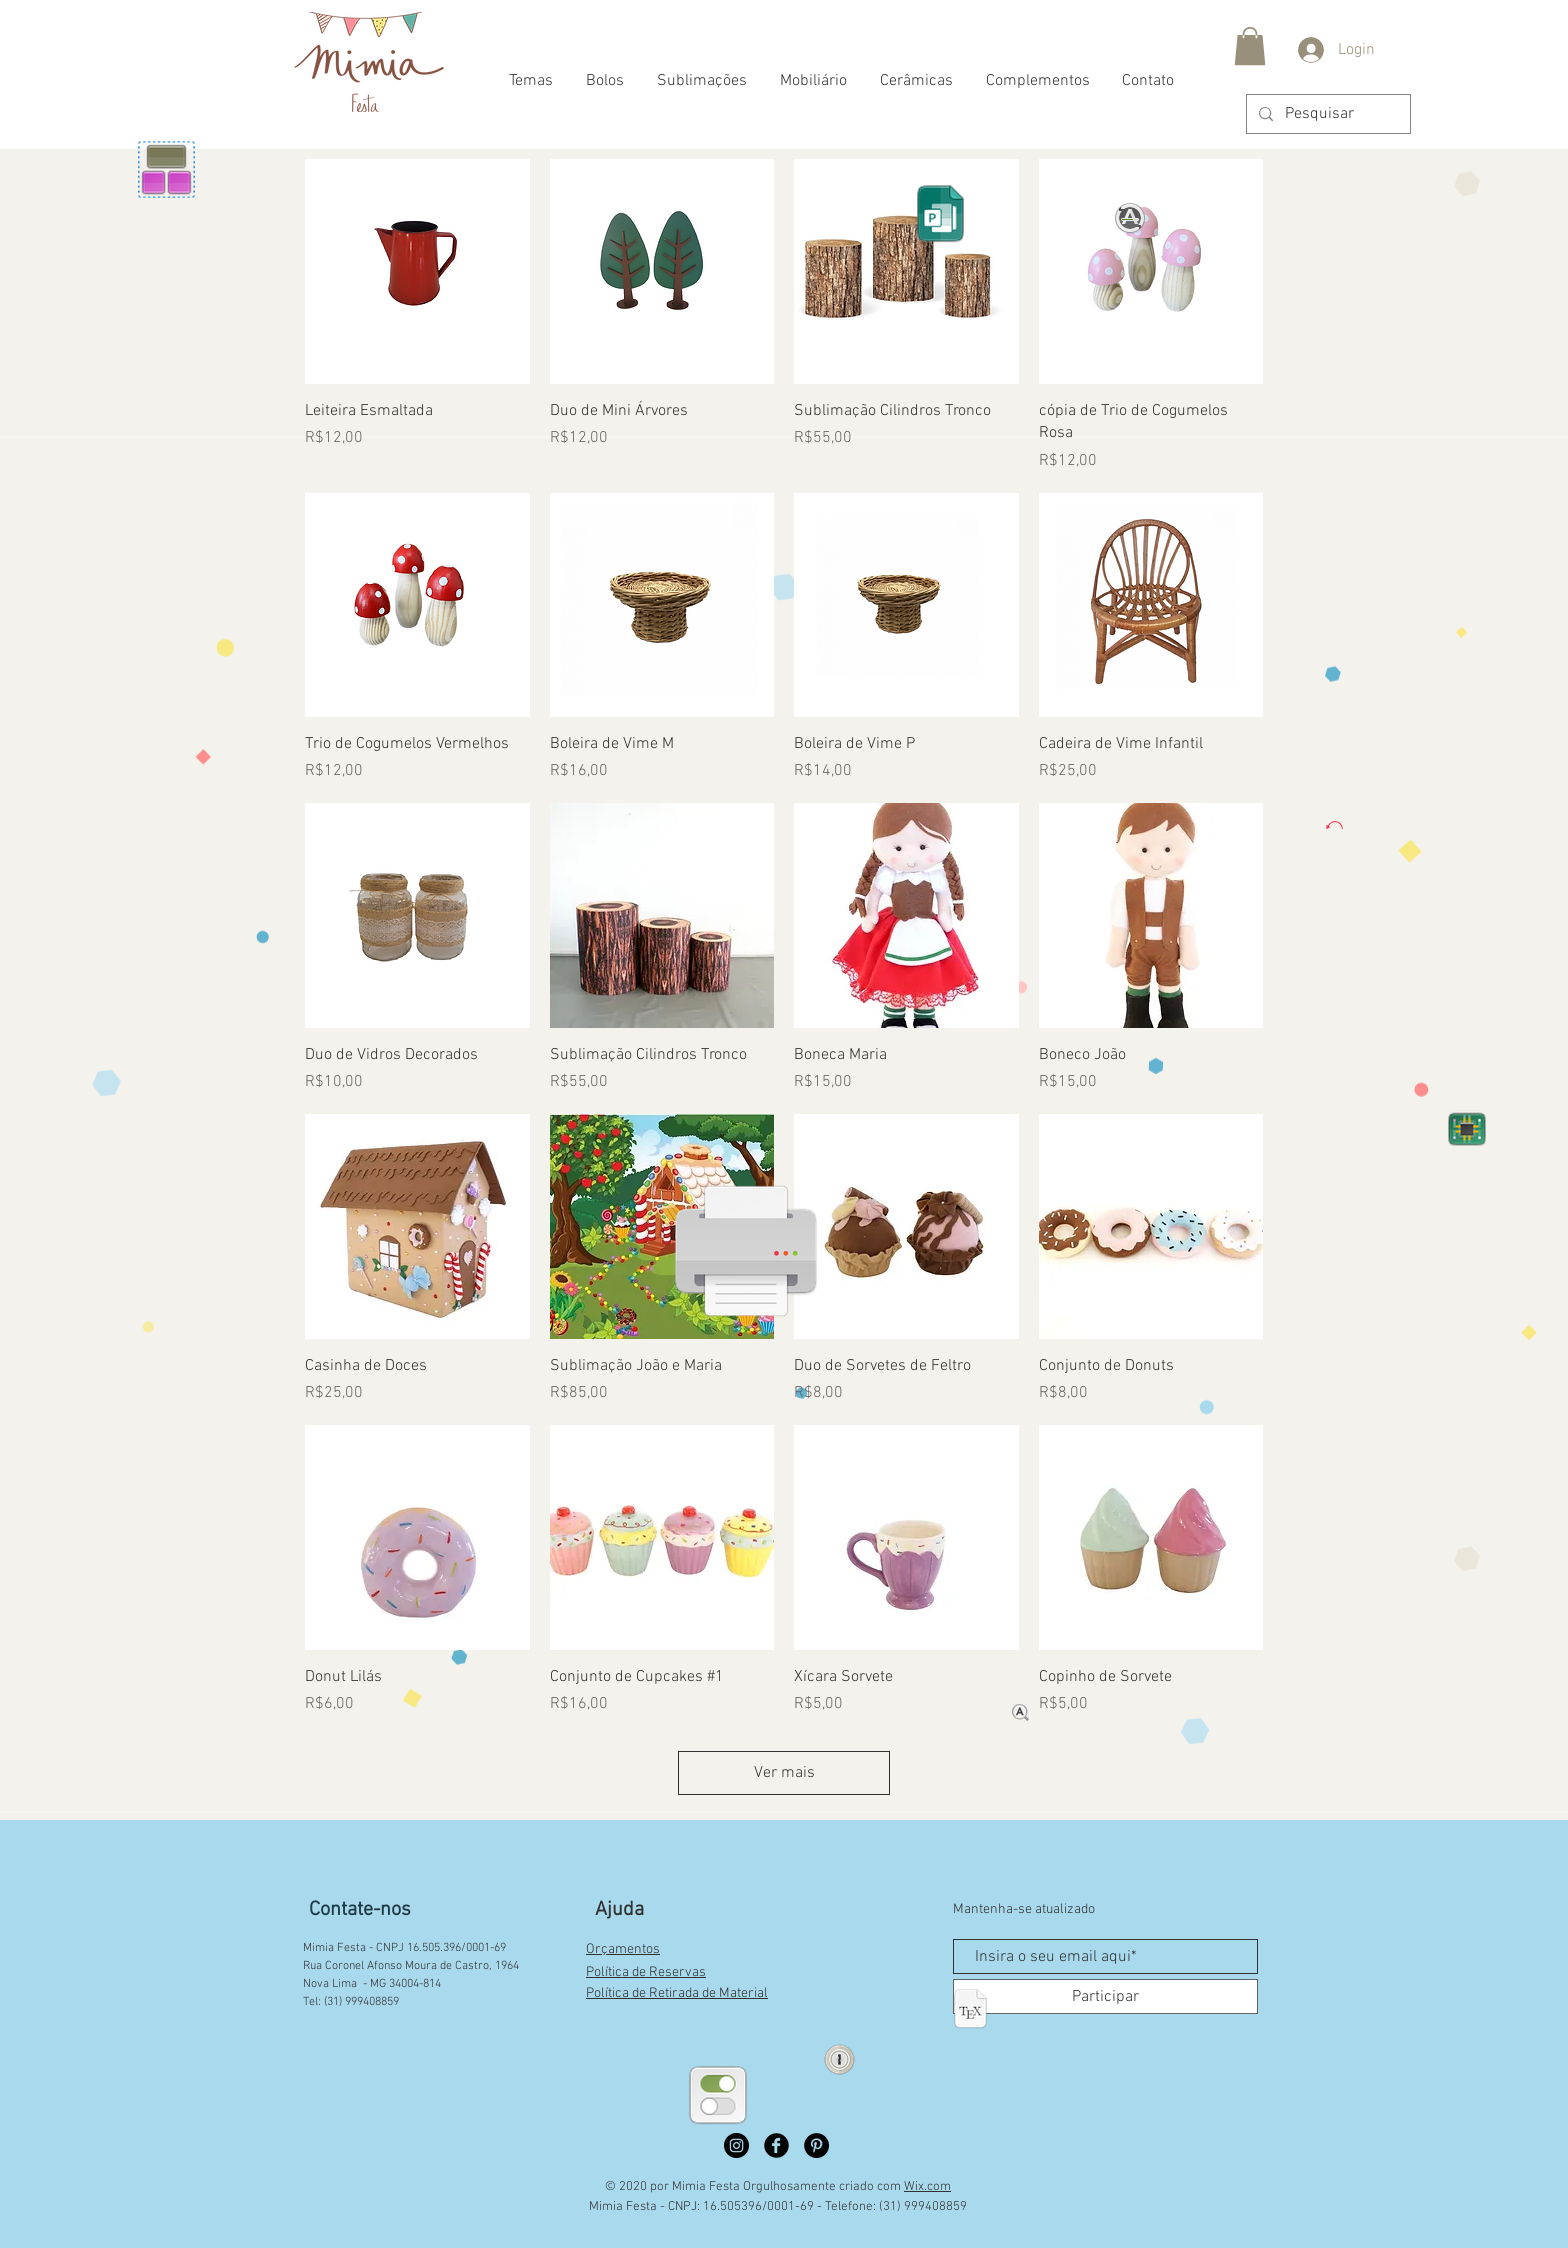 Image resolution: width=1568 pixels, height=2248 pixels. What do you see at coordinates (746, 1251) in the screenshot?
I see `print the current document` at bounding box center [746, 1251].